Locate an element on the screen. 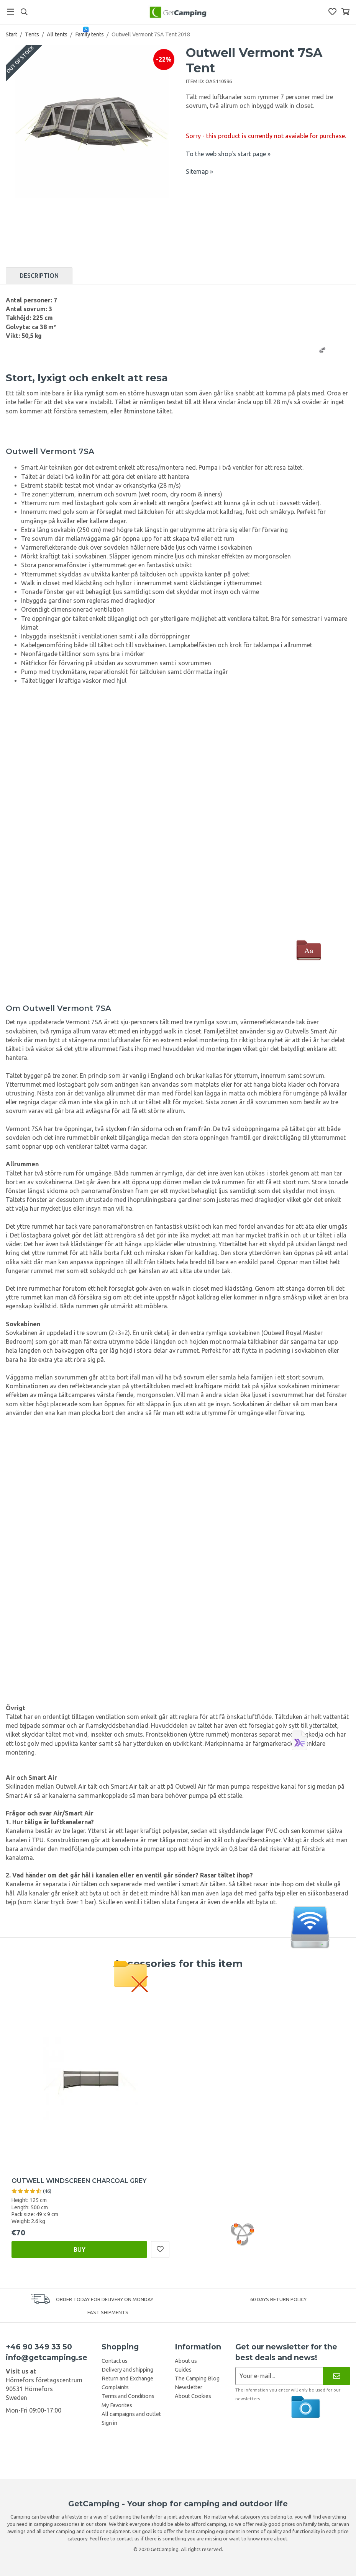  access wireless network storage is located at coordinates (310, 1928).